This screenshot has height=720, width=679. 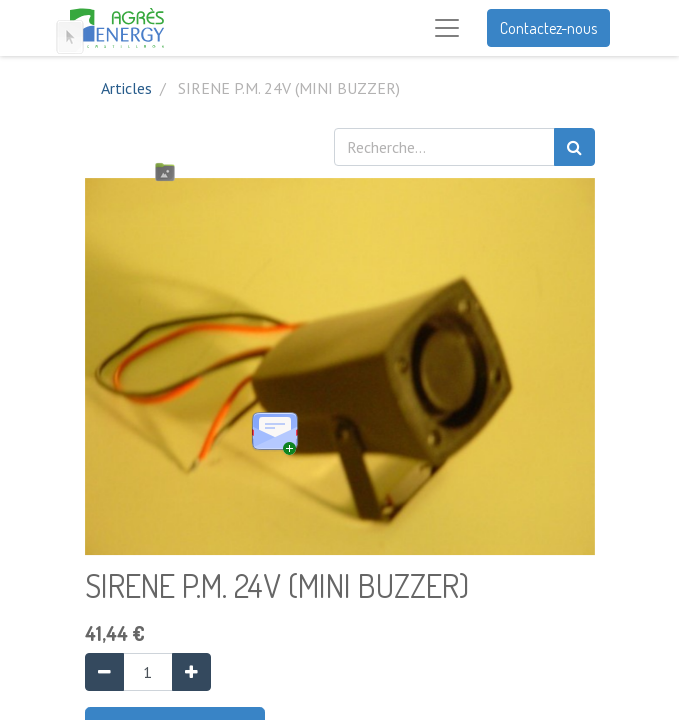 What do you see at coordinates (275, 431) in the screenshot?
I see `compose a new email message` at bounding box center [275, 431].